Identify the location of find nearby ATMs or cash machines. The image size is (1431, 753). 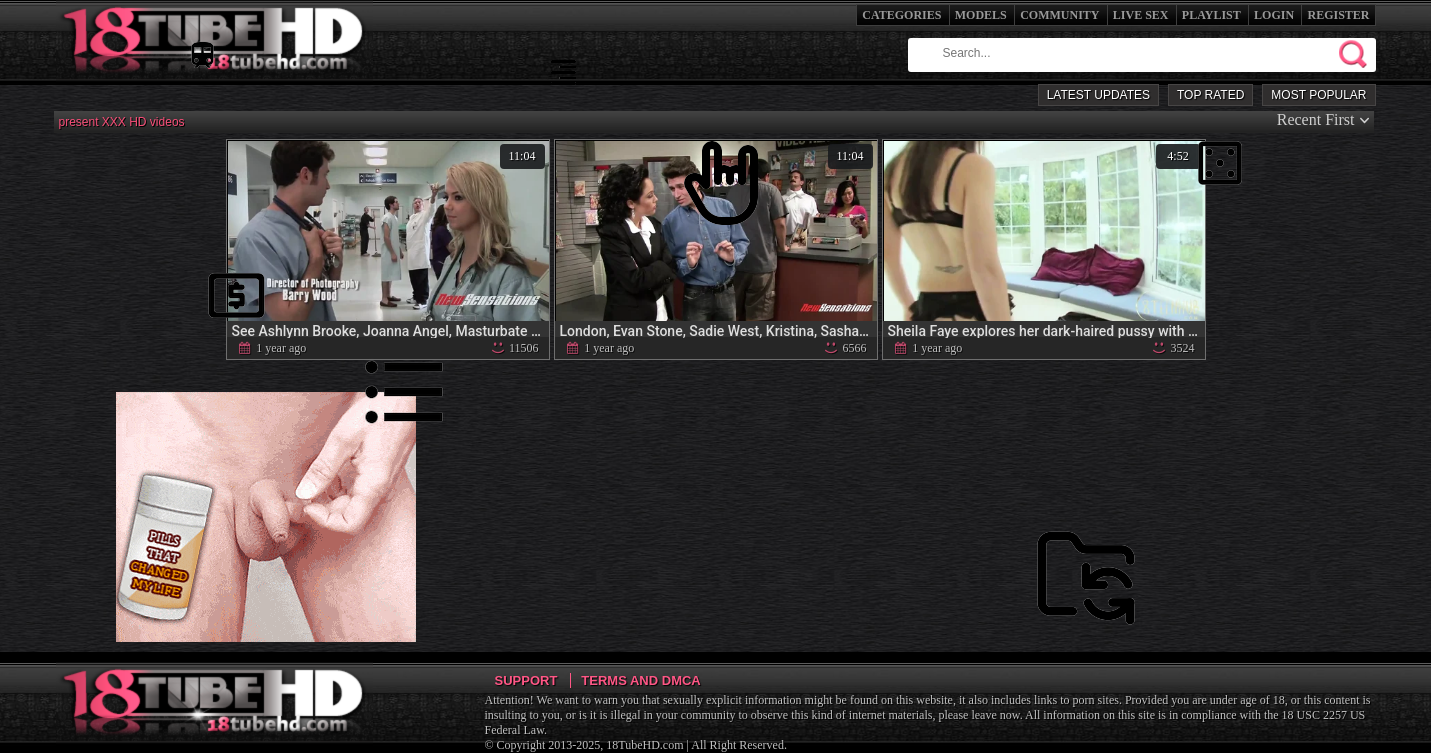
(236, 295).